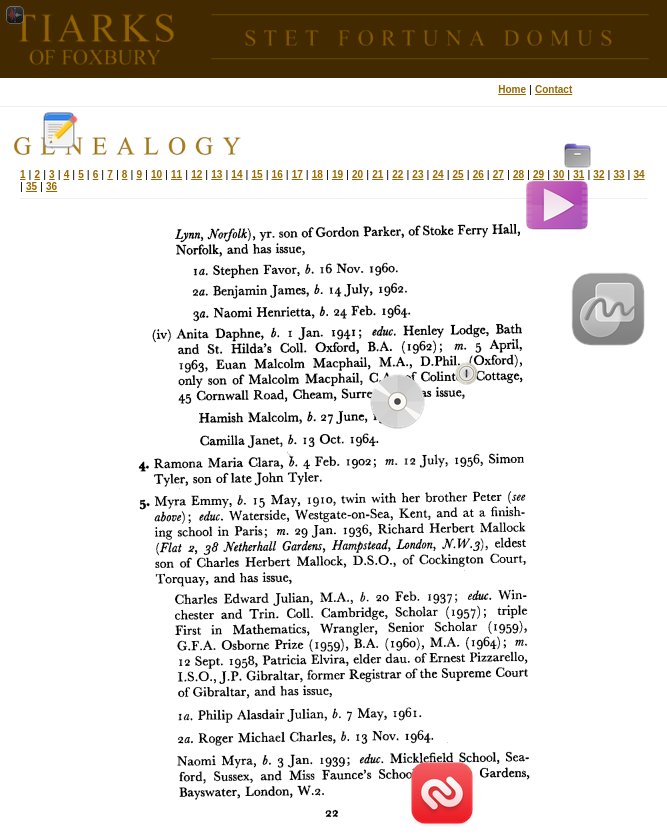 This screenshot has height=838, width=667. I want to click on indicates a CD-RW (rewritable disc) drive or media, so click(397, 401).